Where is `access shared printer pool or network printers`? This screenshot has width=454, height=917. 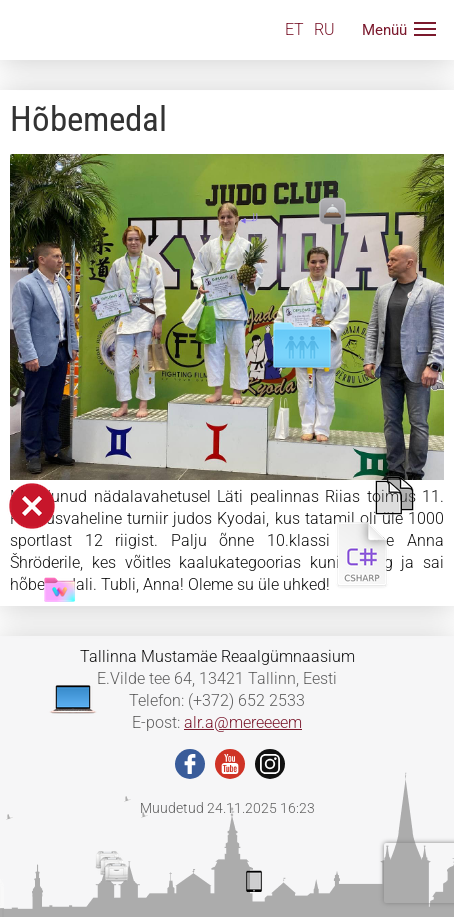 access shared printer pool or network printers is located at coordinates (112, 866).